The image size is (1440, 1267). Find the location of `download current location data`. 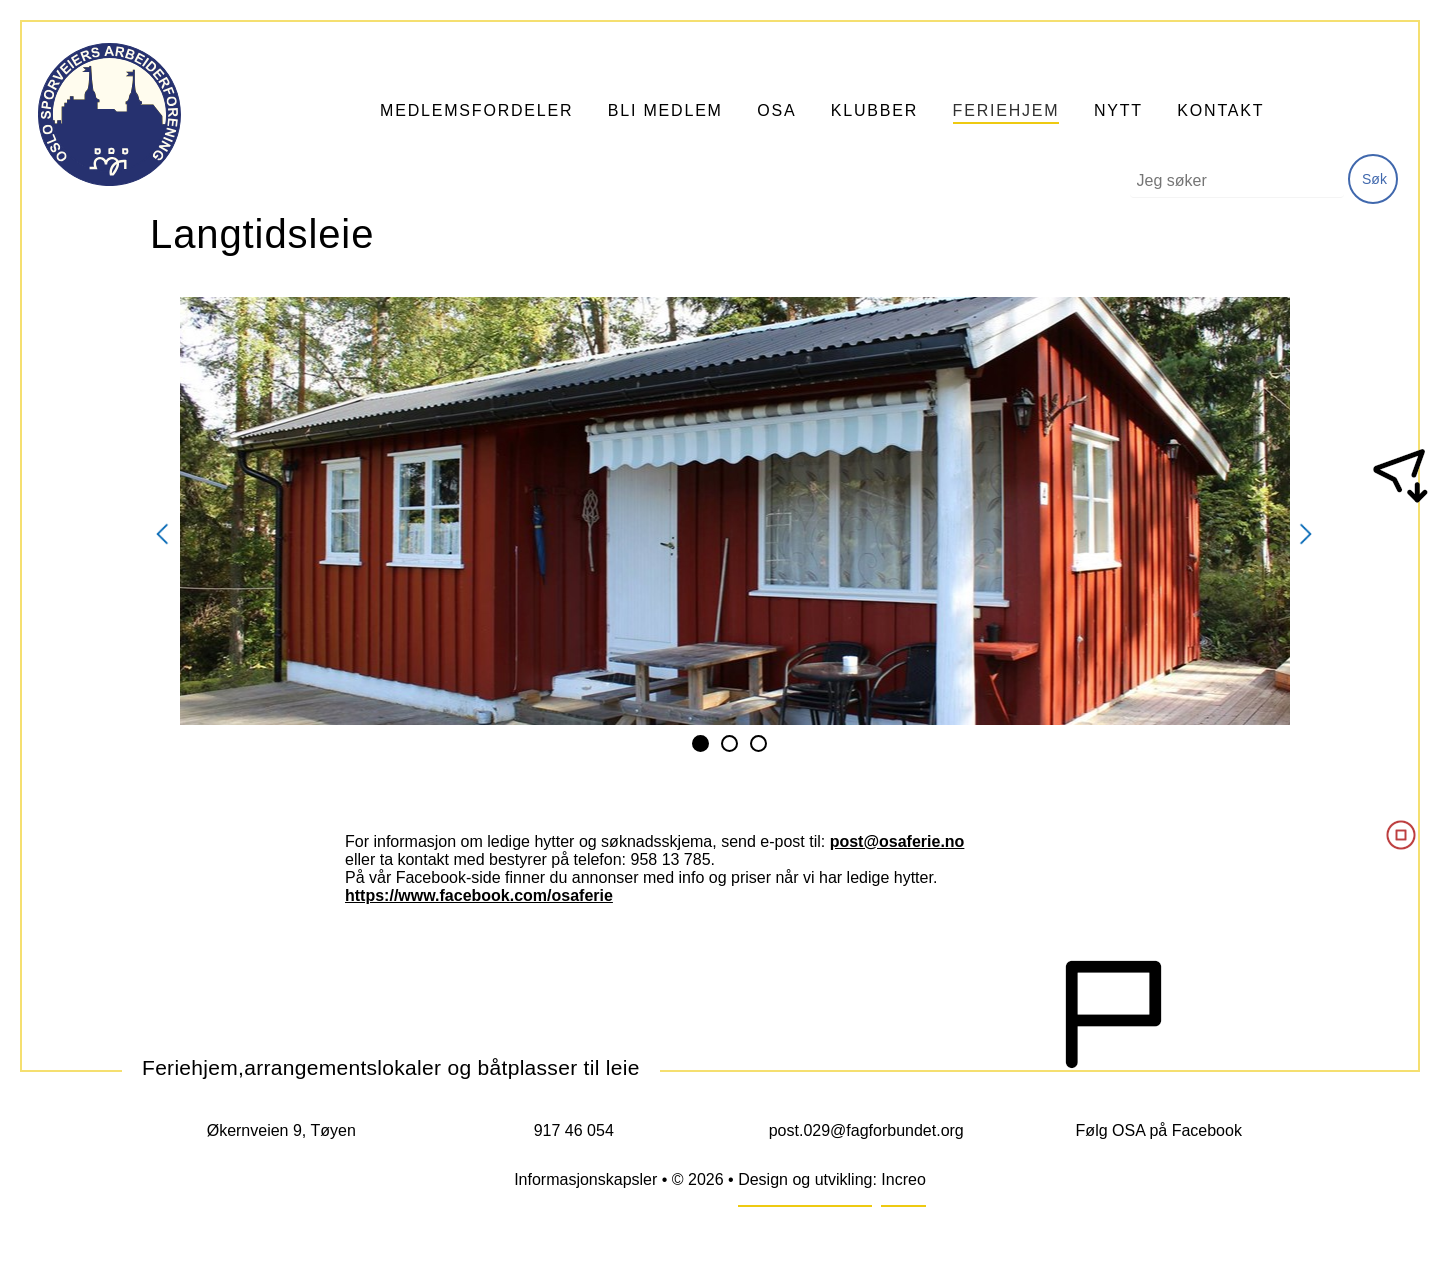

download current location data is located at coordinates (1399, 474).